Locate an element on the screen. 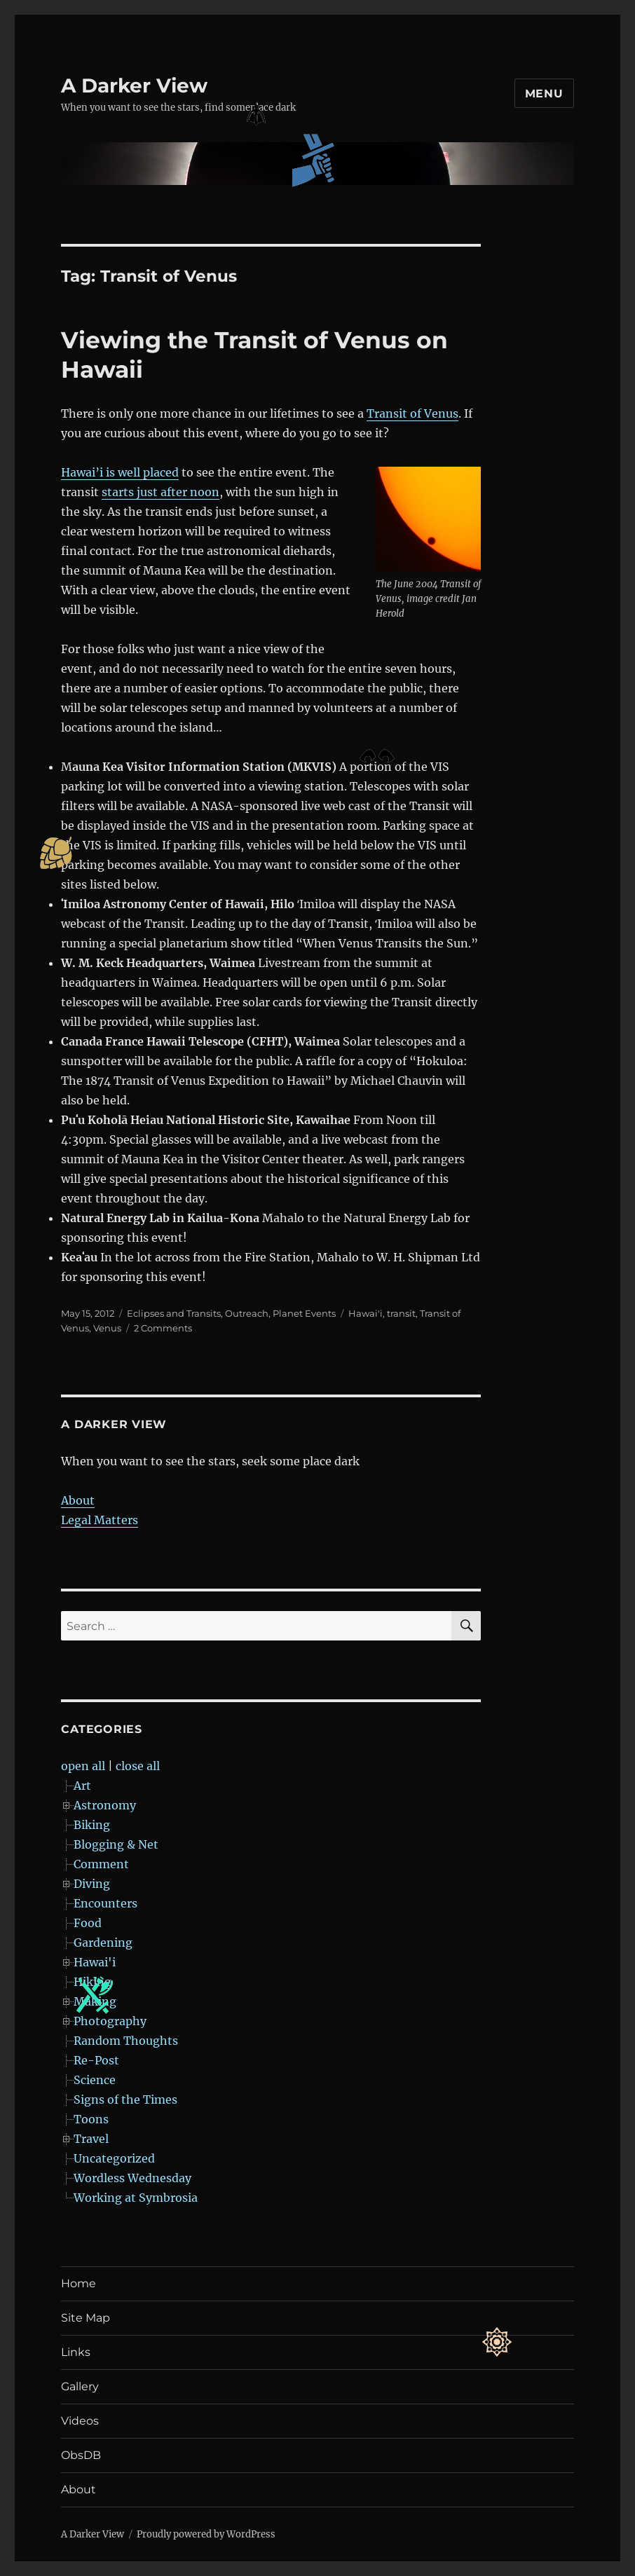 This screenshot has height=2576, width=635. decorative badge or achievement emblem is located at coordinates (497, 2342).